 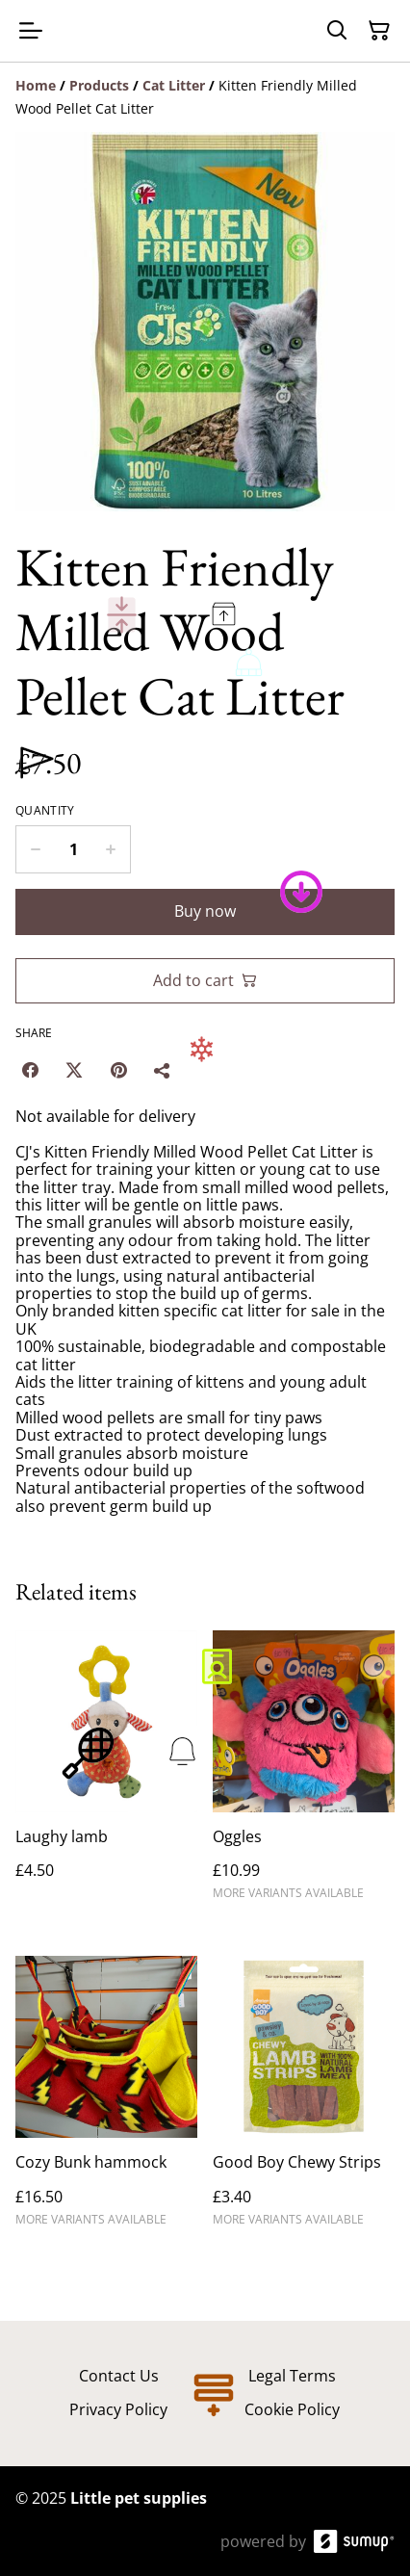 I want to click on upload files to storage, so click(x=223, y=613).